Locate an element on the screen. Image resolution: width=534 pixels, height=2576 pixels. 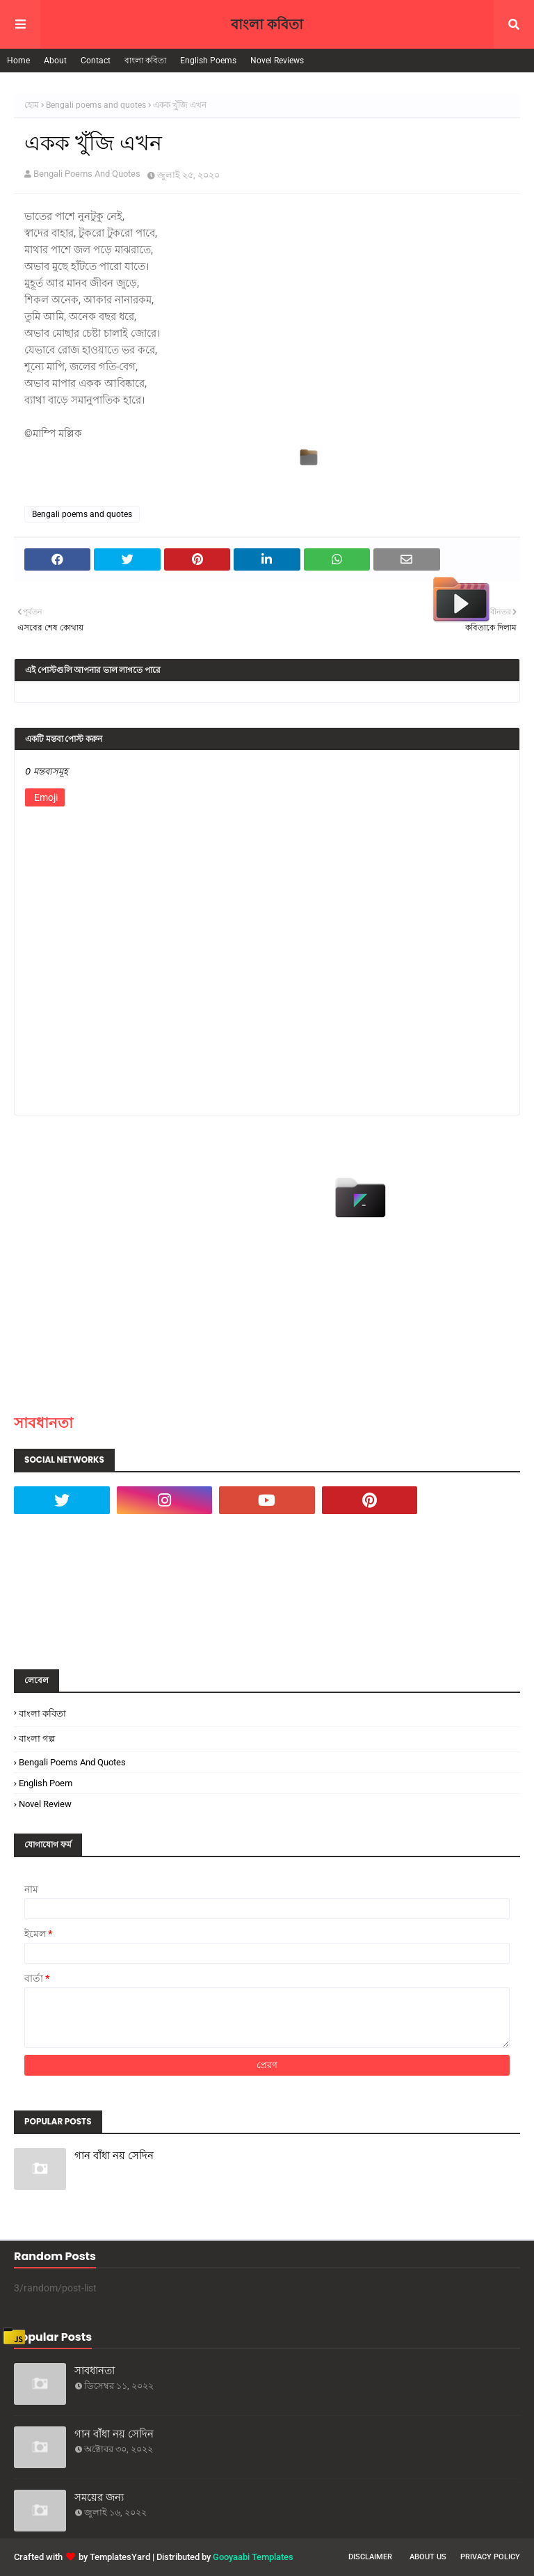
open folder containing javascript files is located at coordinates (14, 2336).